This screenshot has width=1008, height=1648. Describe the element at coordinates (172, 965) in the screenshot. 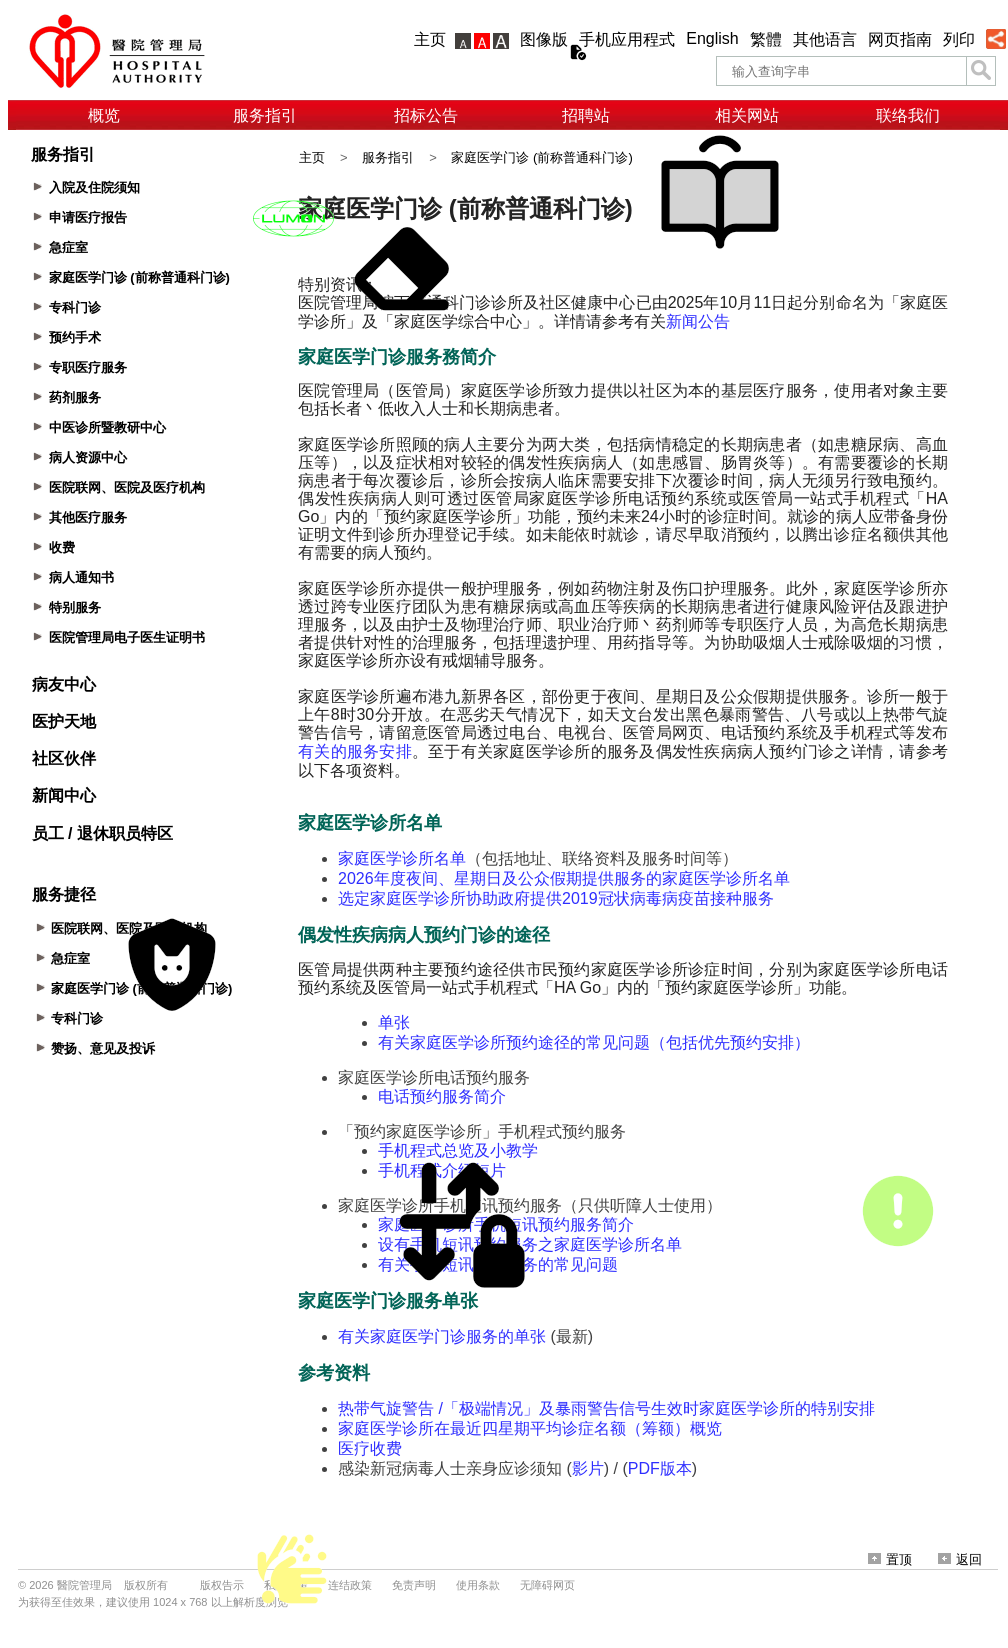

I see `pet protection or insurance services` at that location.